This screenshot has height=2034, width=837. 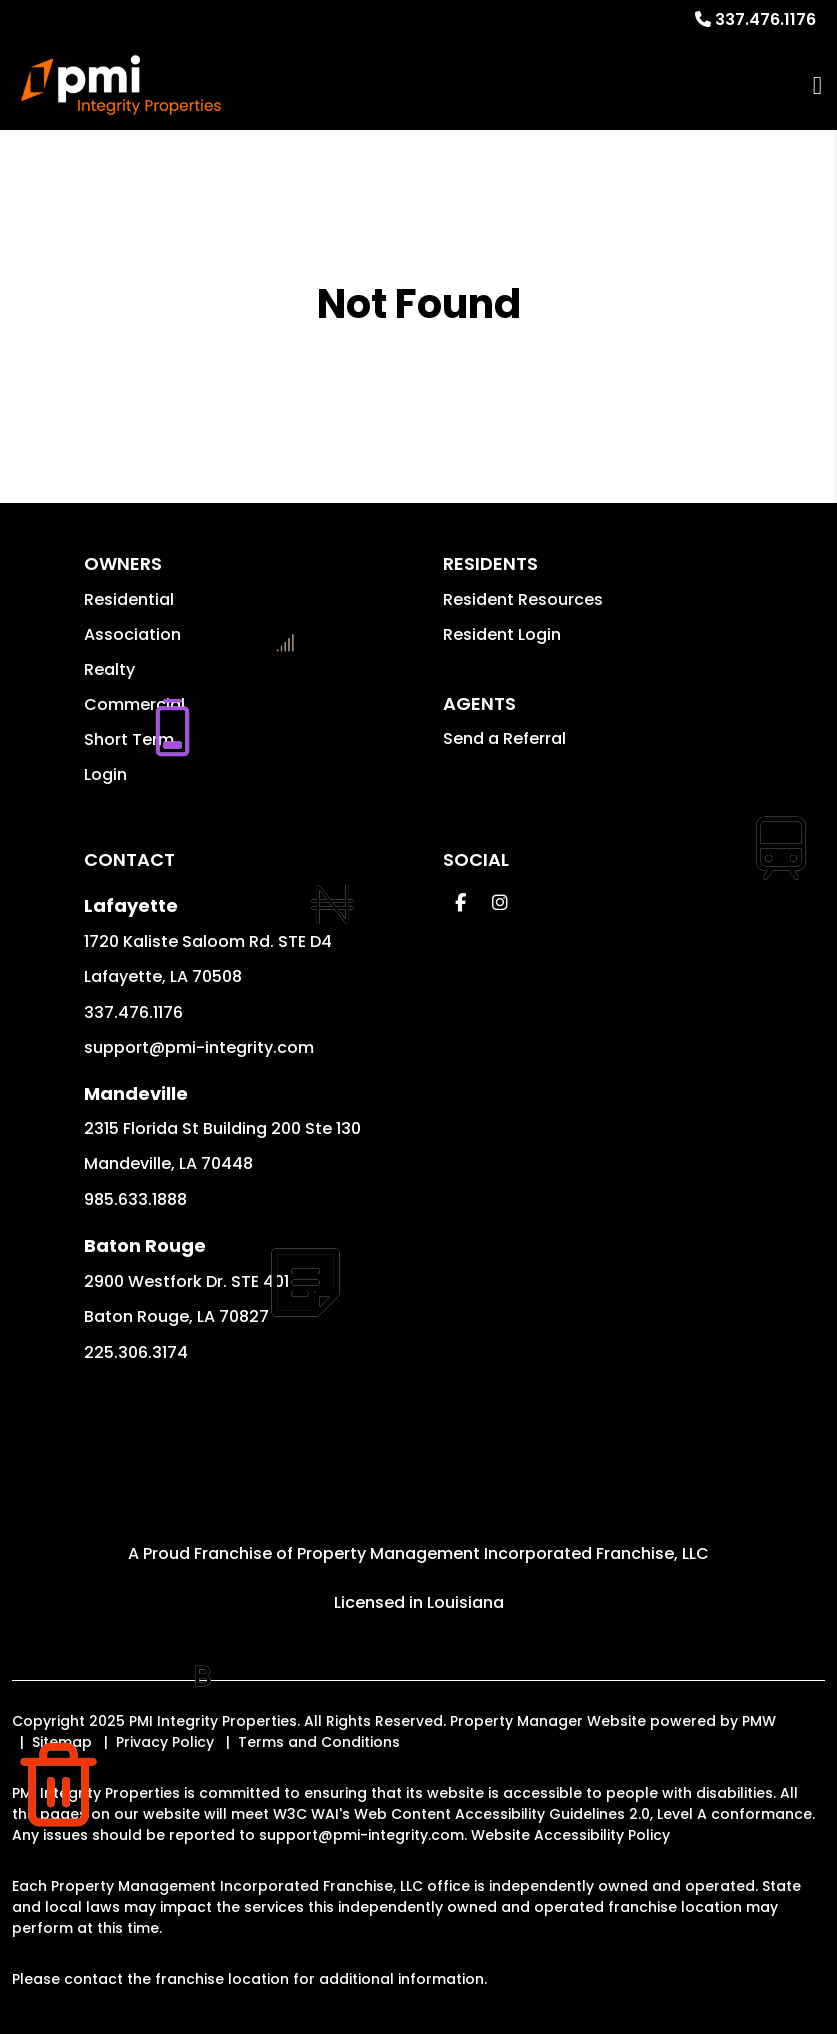 What do you see at coordinates (202, 1677) in the screenshot?
I see `apply bold formatting to selected text` at bounding box center [202, 1677].